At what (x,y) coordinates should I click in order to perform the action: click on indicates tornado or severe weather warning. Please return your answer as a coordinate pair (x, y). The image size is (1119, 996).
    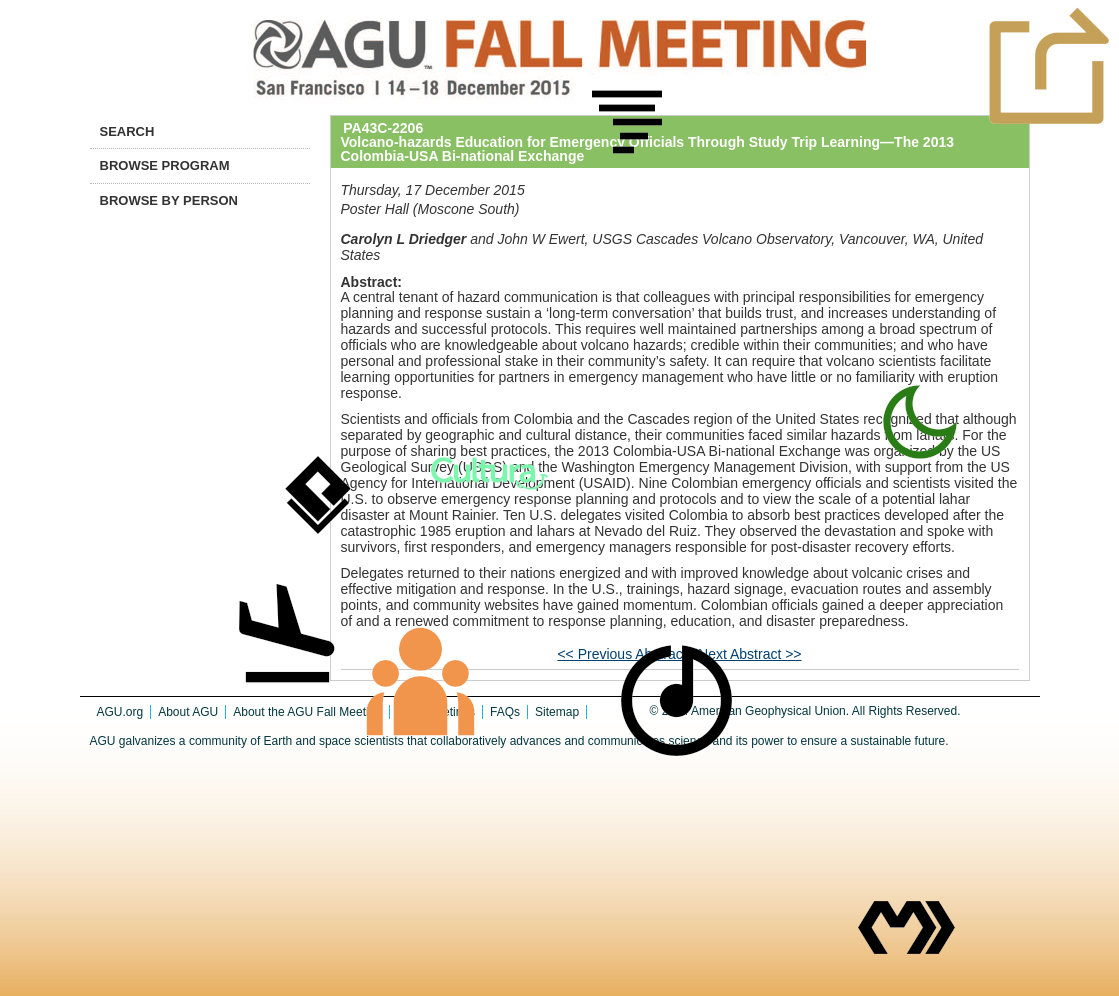
    Looking at the image, I should click on (627, 122).